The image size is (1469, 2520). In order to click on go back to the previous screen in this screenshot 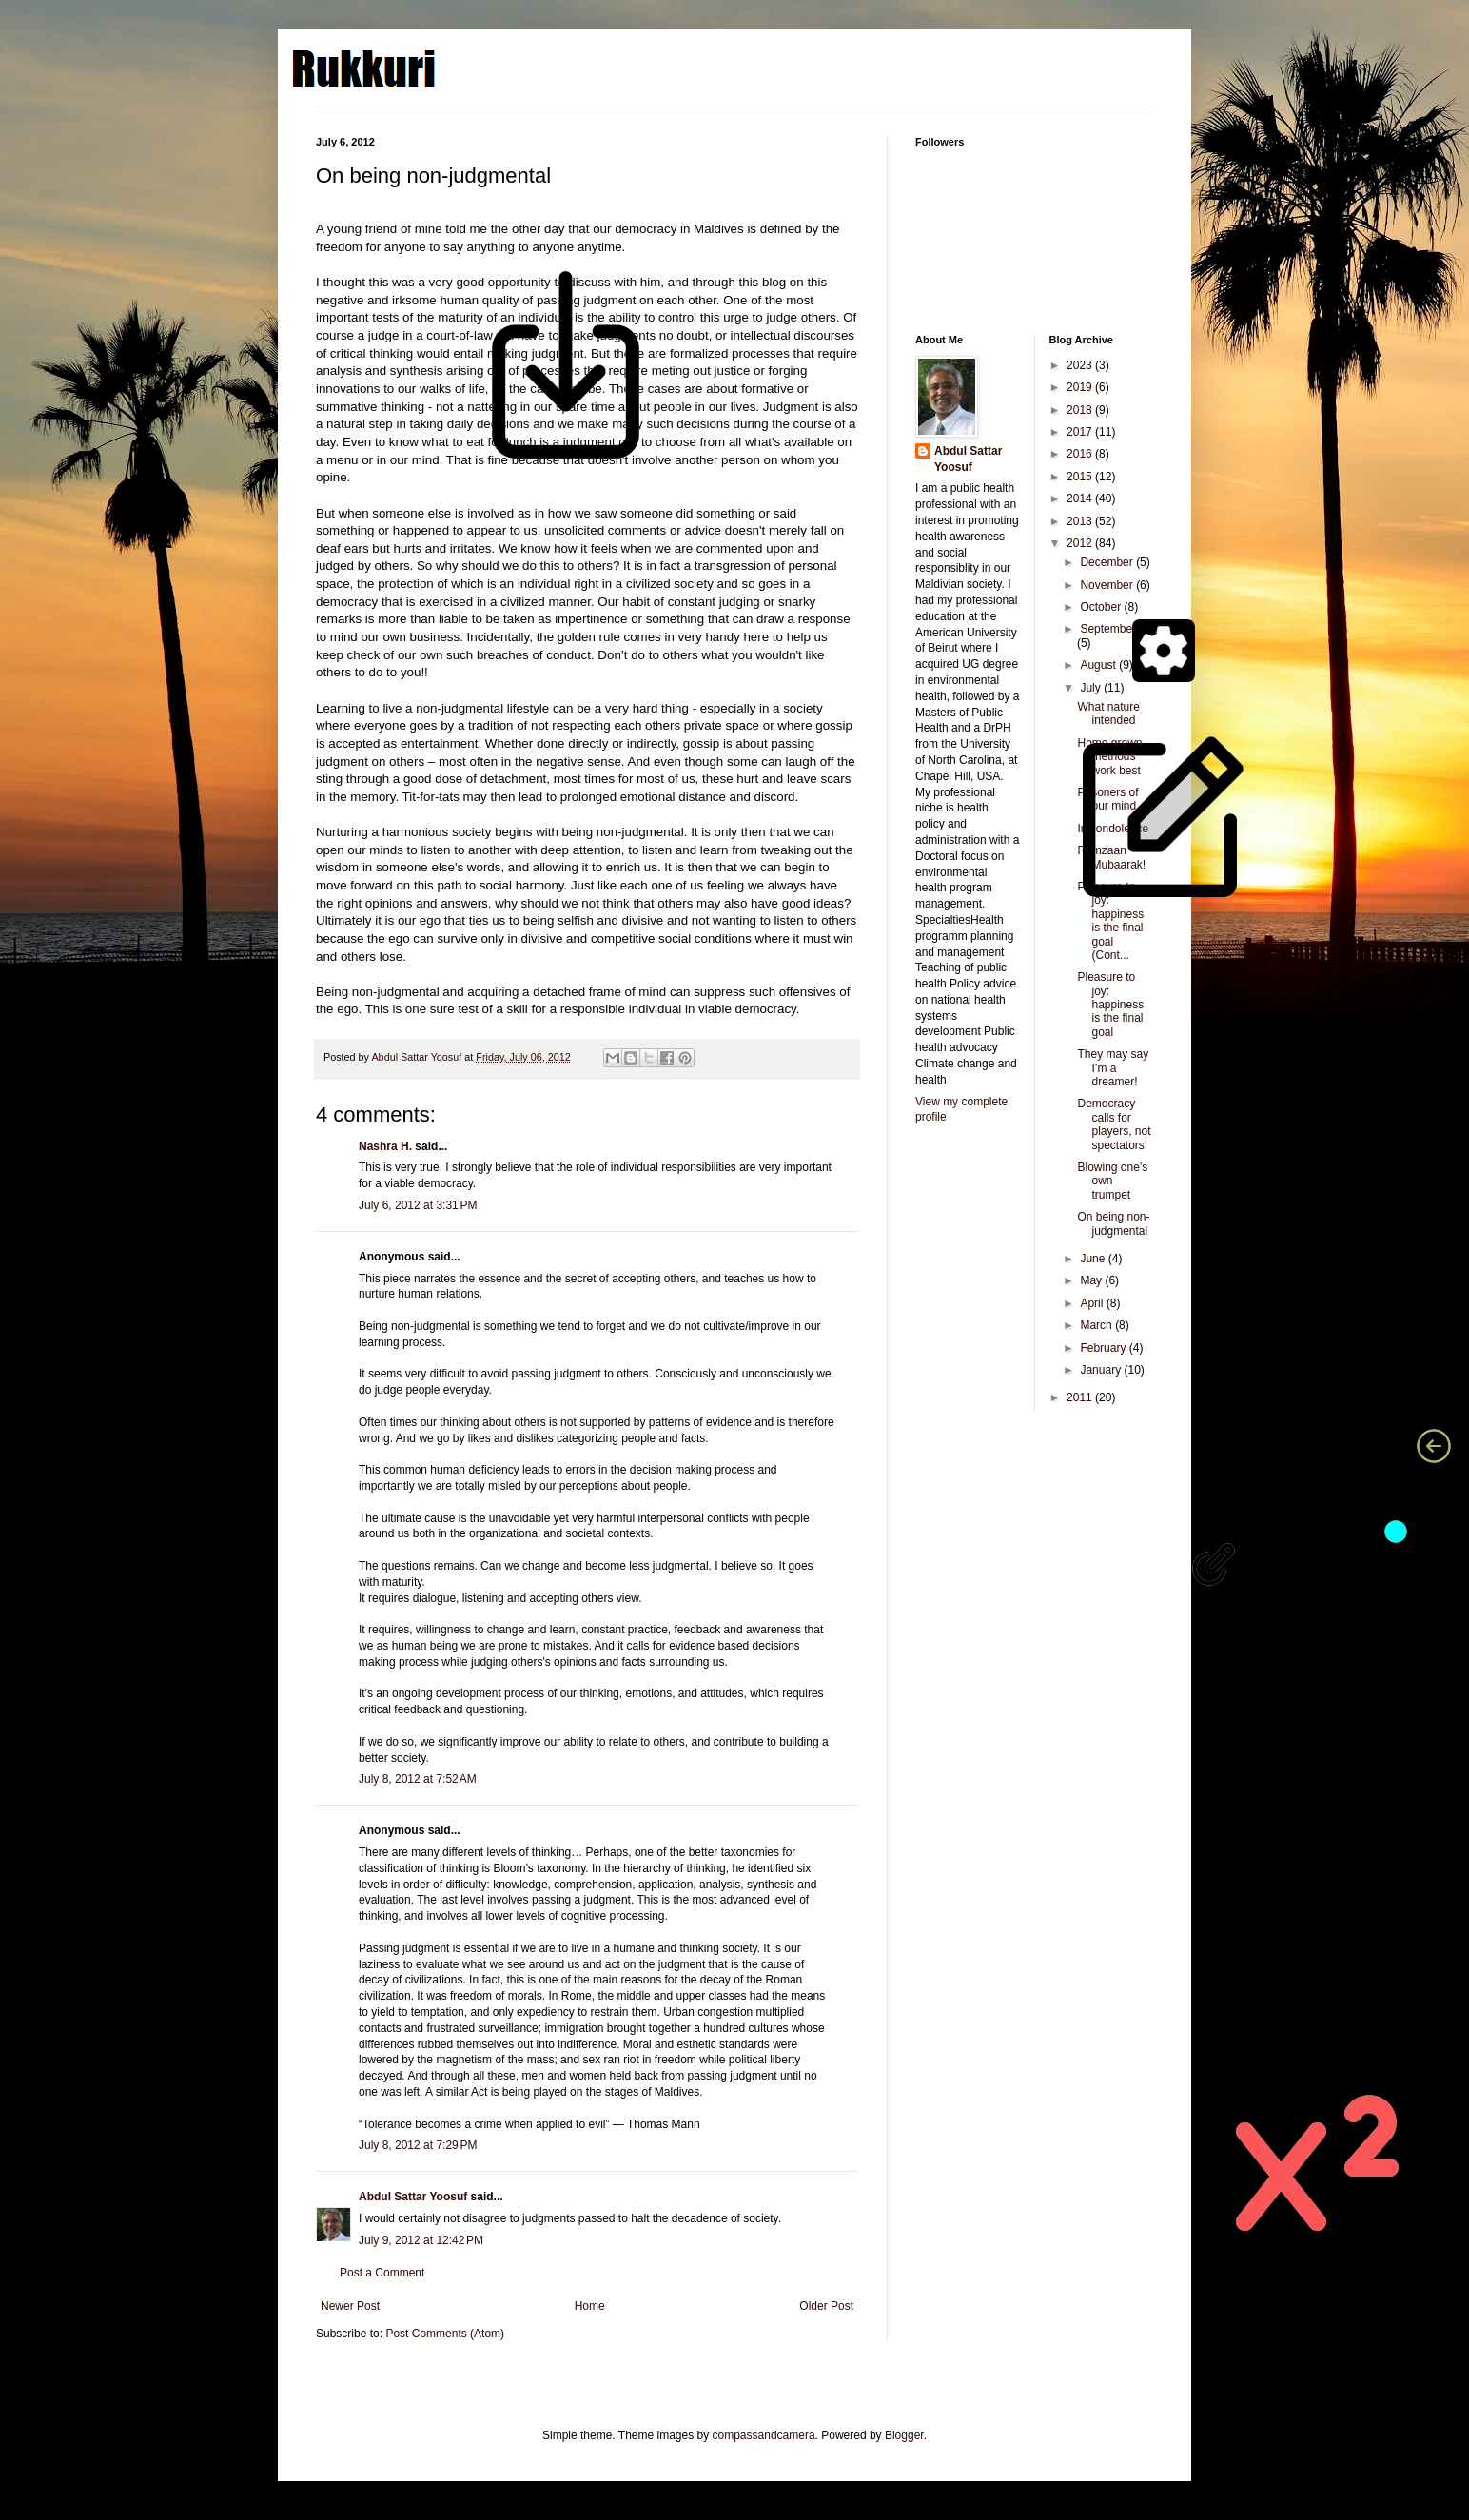, I will do `click(1434, 1446)`.